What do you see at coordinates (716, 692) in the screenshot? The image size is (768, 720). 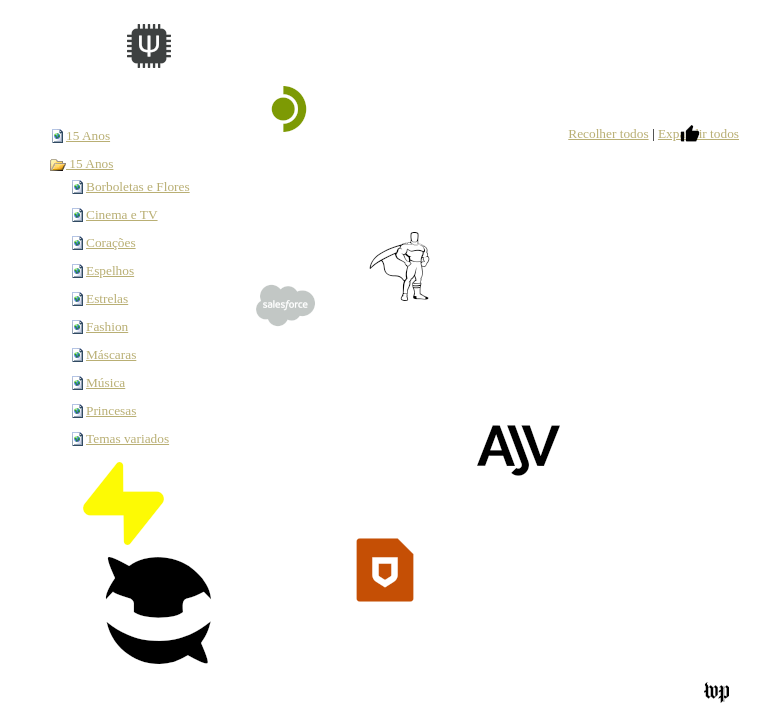 I see `open The Washington Post app` at bounding box center [716, 692].